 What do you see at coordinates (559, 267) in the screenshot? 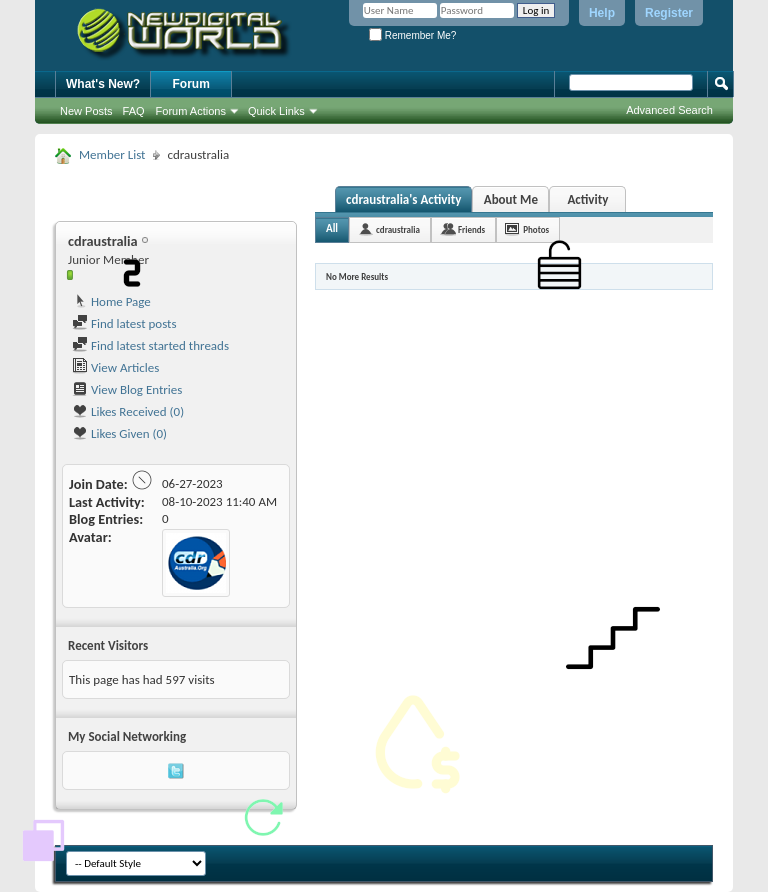
I see `unlocked or unsecured state` at bounding box center [559, 267].